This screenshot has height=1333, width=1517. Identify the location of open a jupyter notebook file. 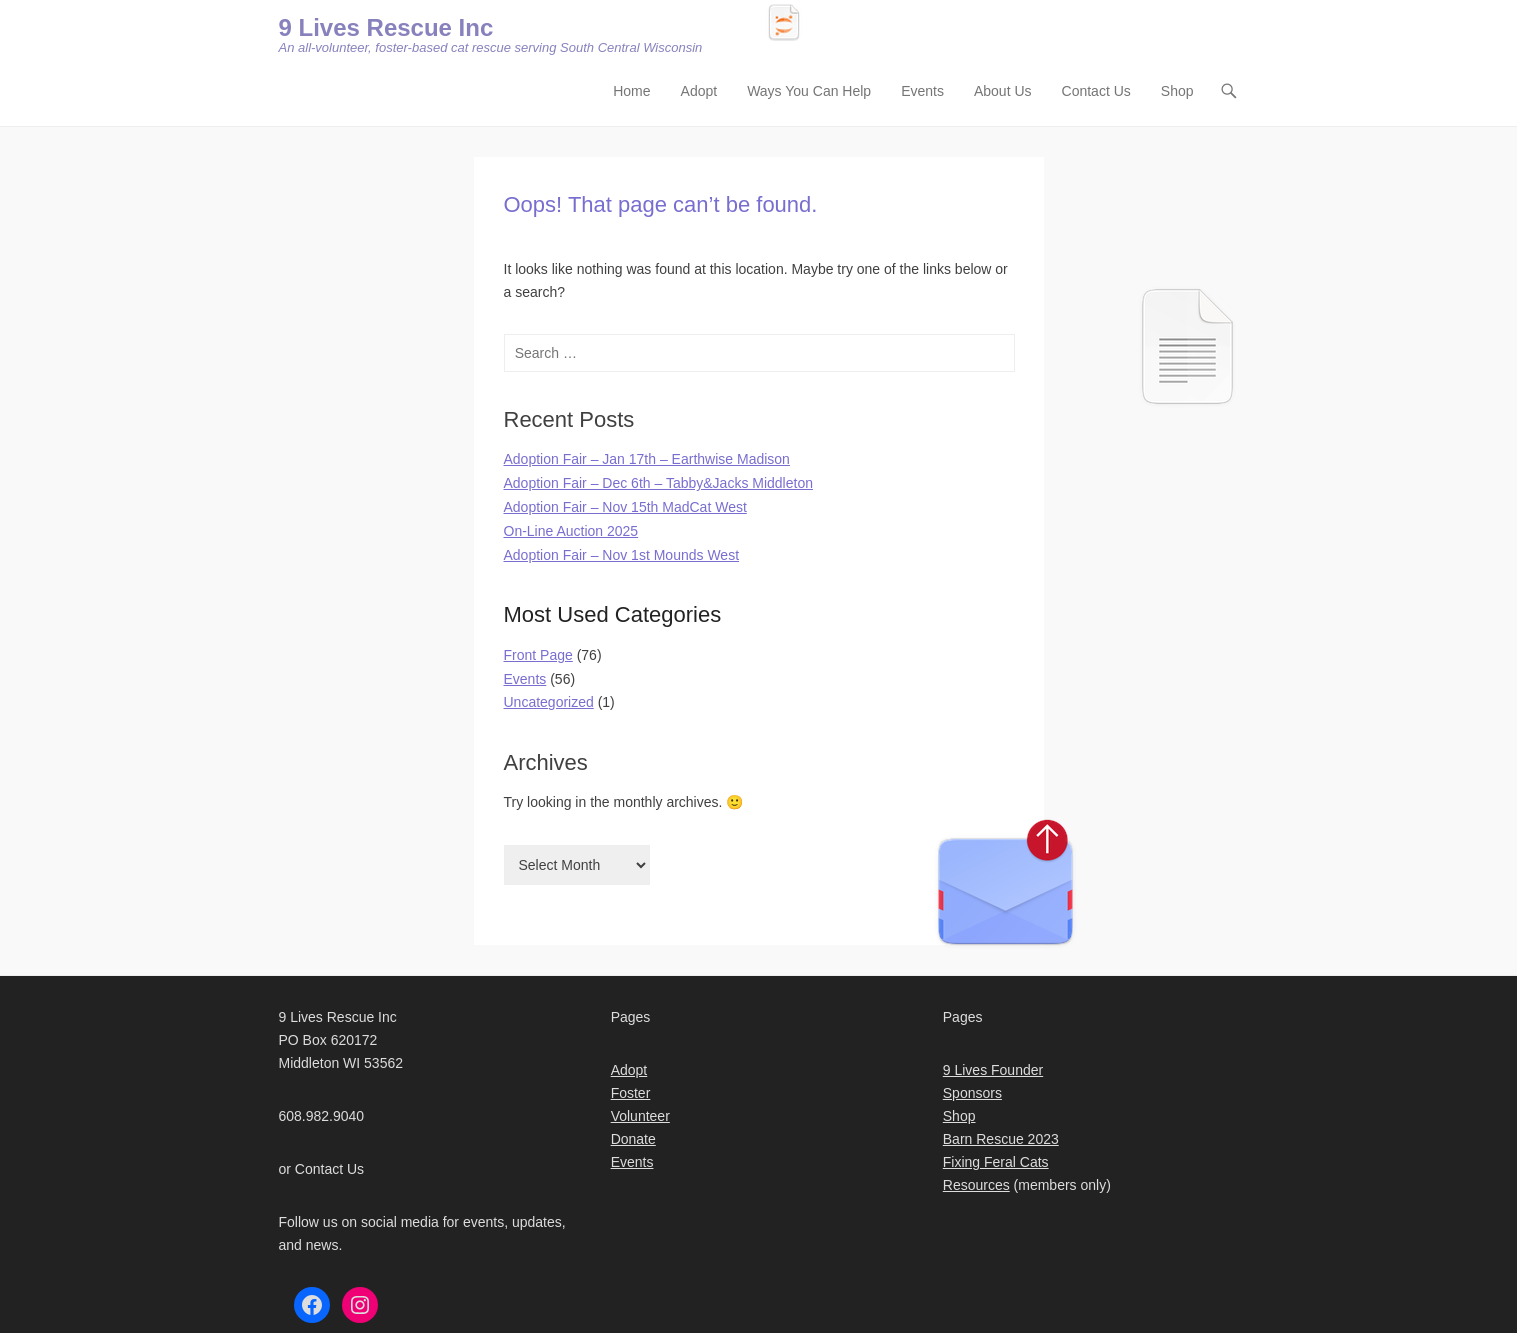
(784, 22).